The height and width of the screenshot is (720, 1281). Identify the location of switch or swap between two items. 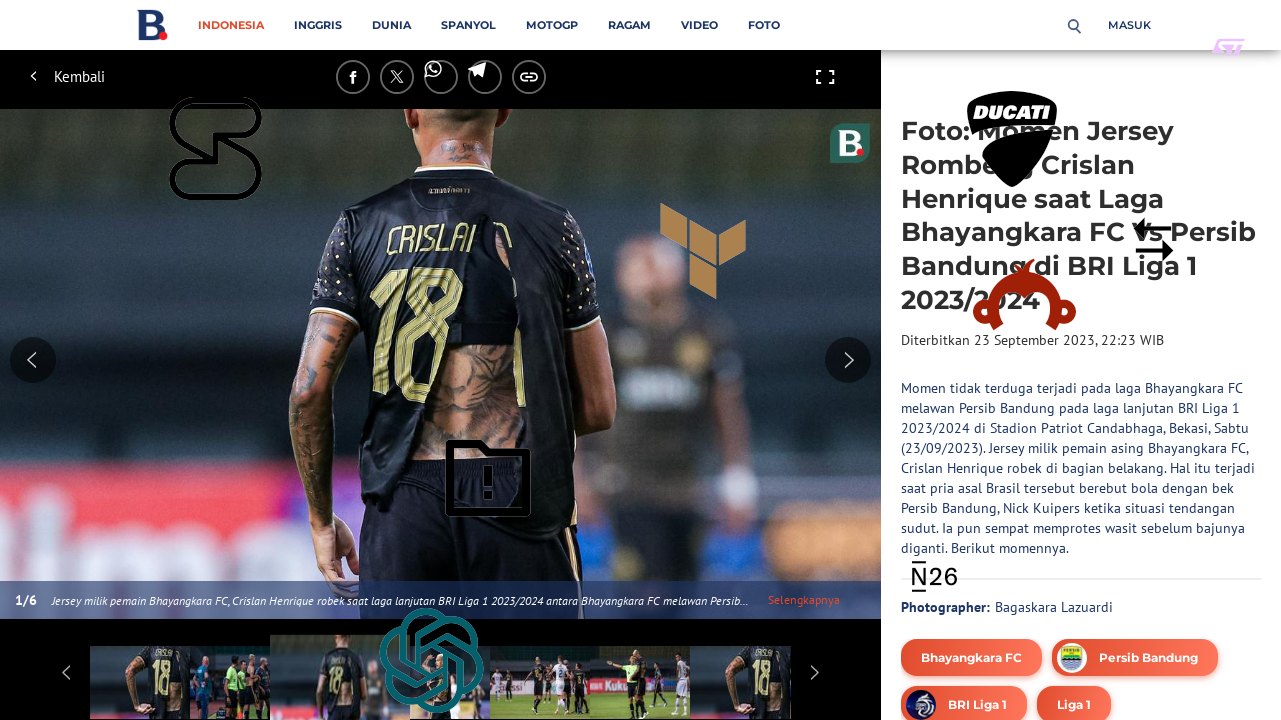
(1153, 239).